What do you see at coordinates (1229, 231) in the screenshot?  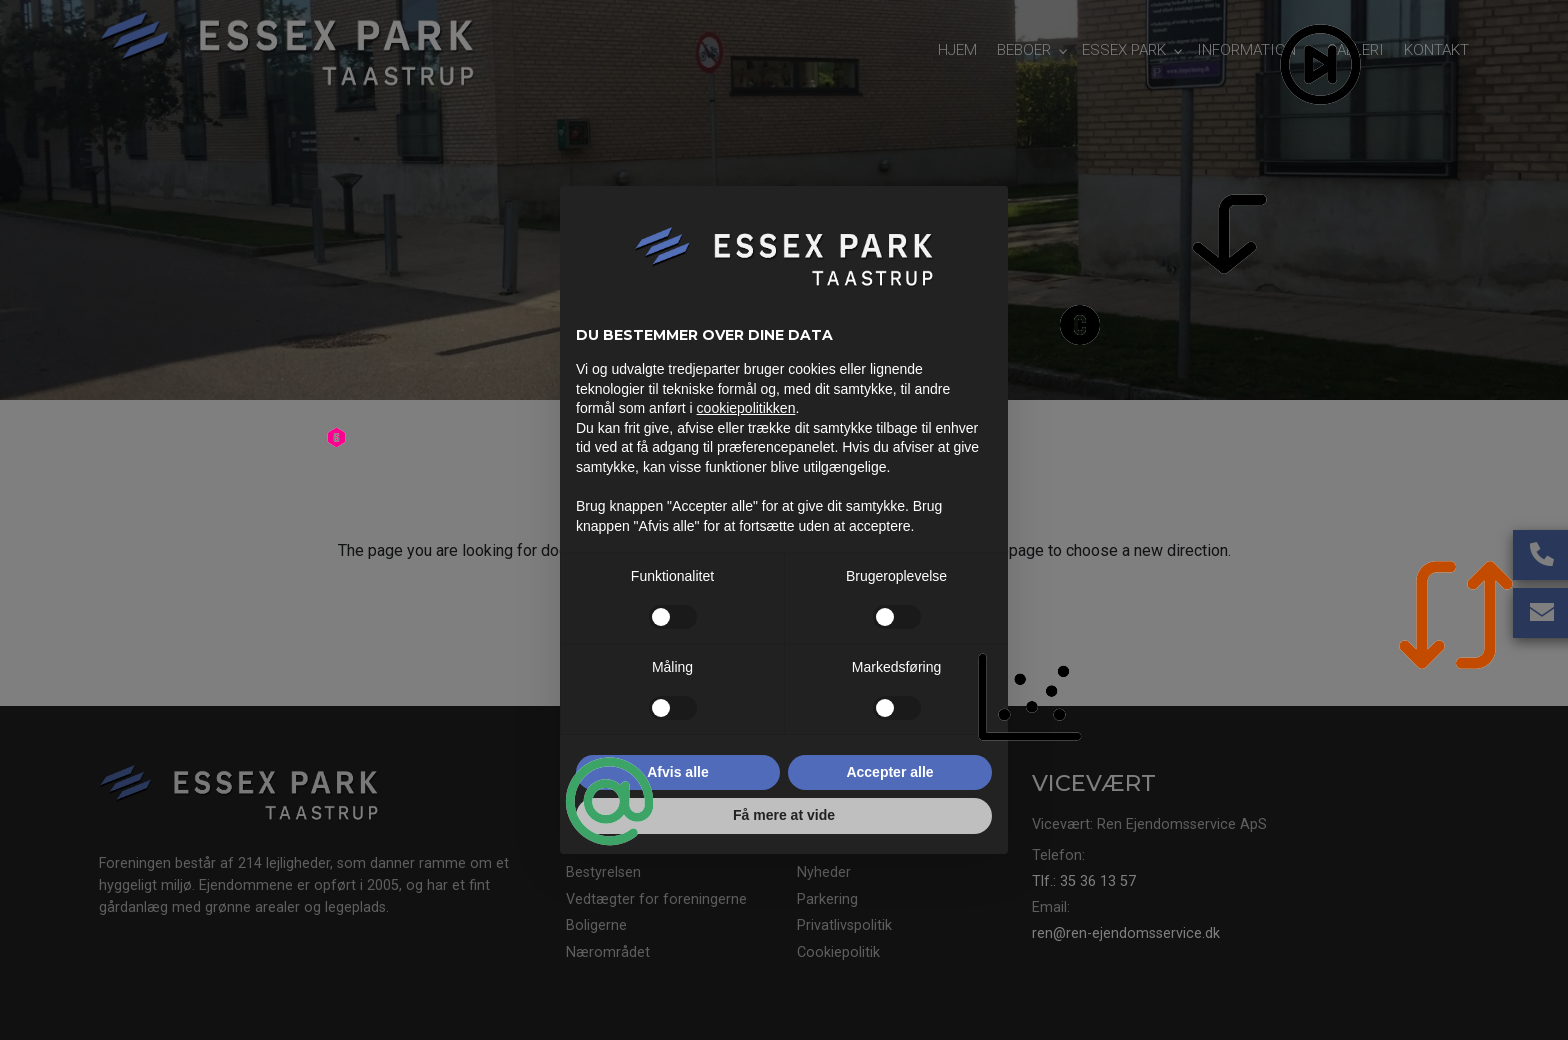 I see `go back and down in navigation` at bounding box center [1229, 231].